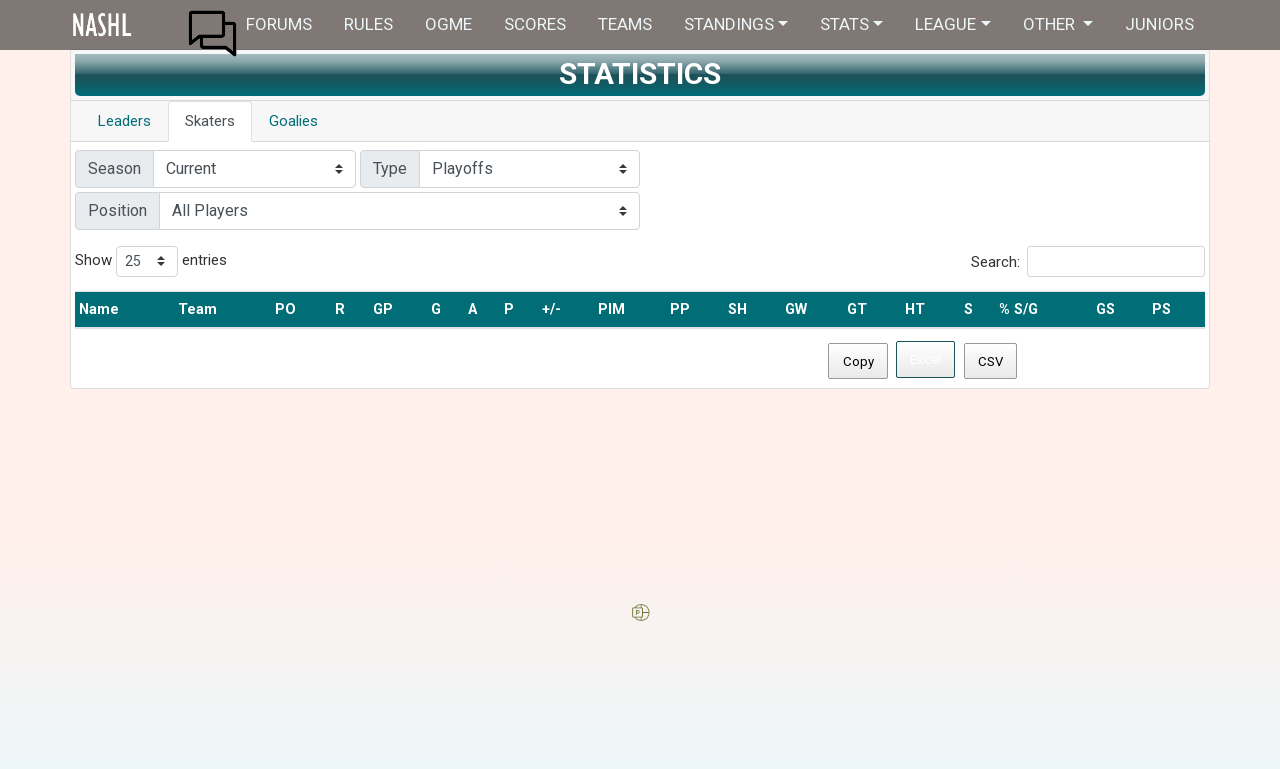 Image resolution: width=1280 pixels, height=769 pixels. Describe the element at coordinates (212, 32) in the screenshot. I see `open your conversations` at that location.